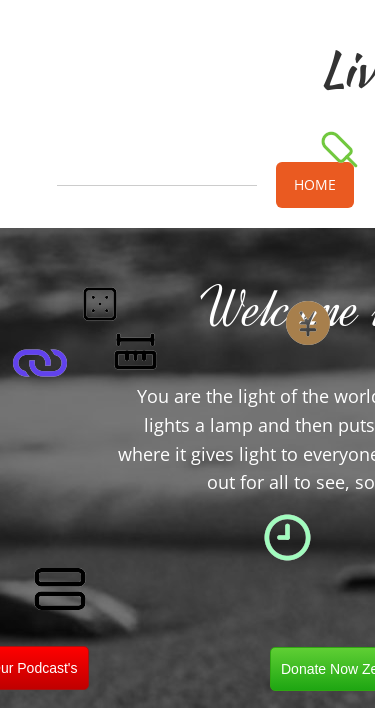  I want to click on access frozen treats or dessert options, so click(339, 149).